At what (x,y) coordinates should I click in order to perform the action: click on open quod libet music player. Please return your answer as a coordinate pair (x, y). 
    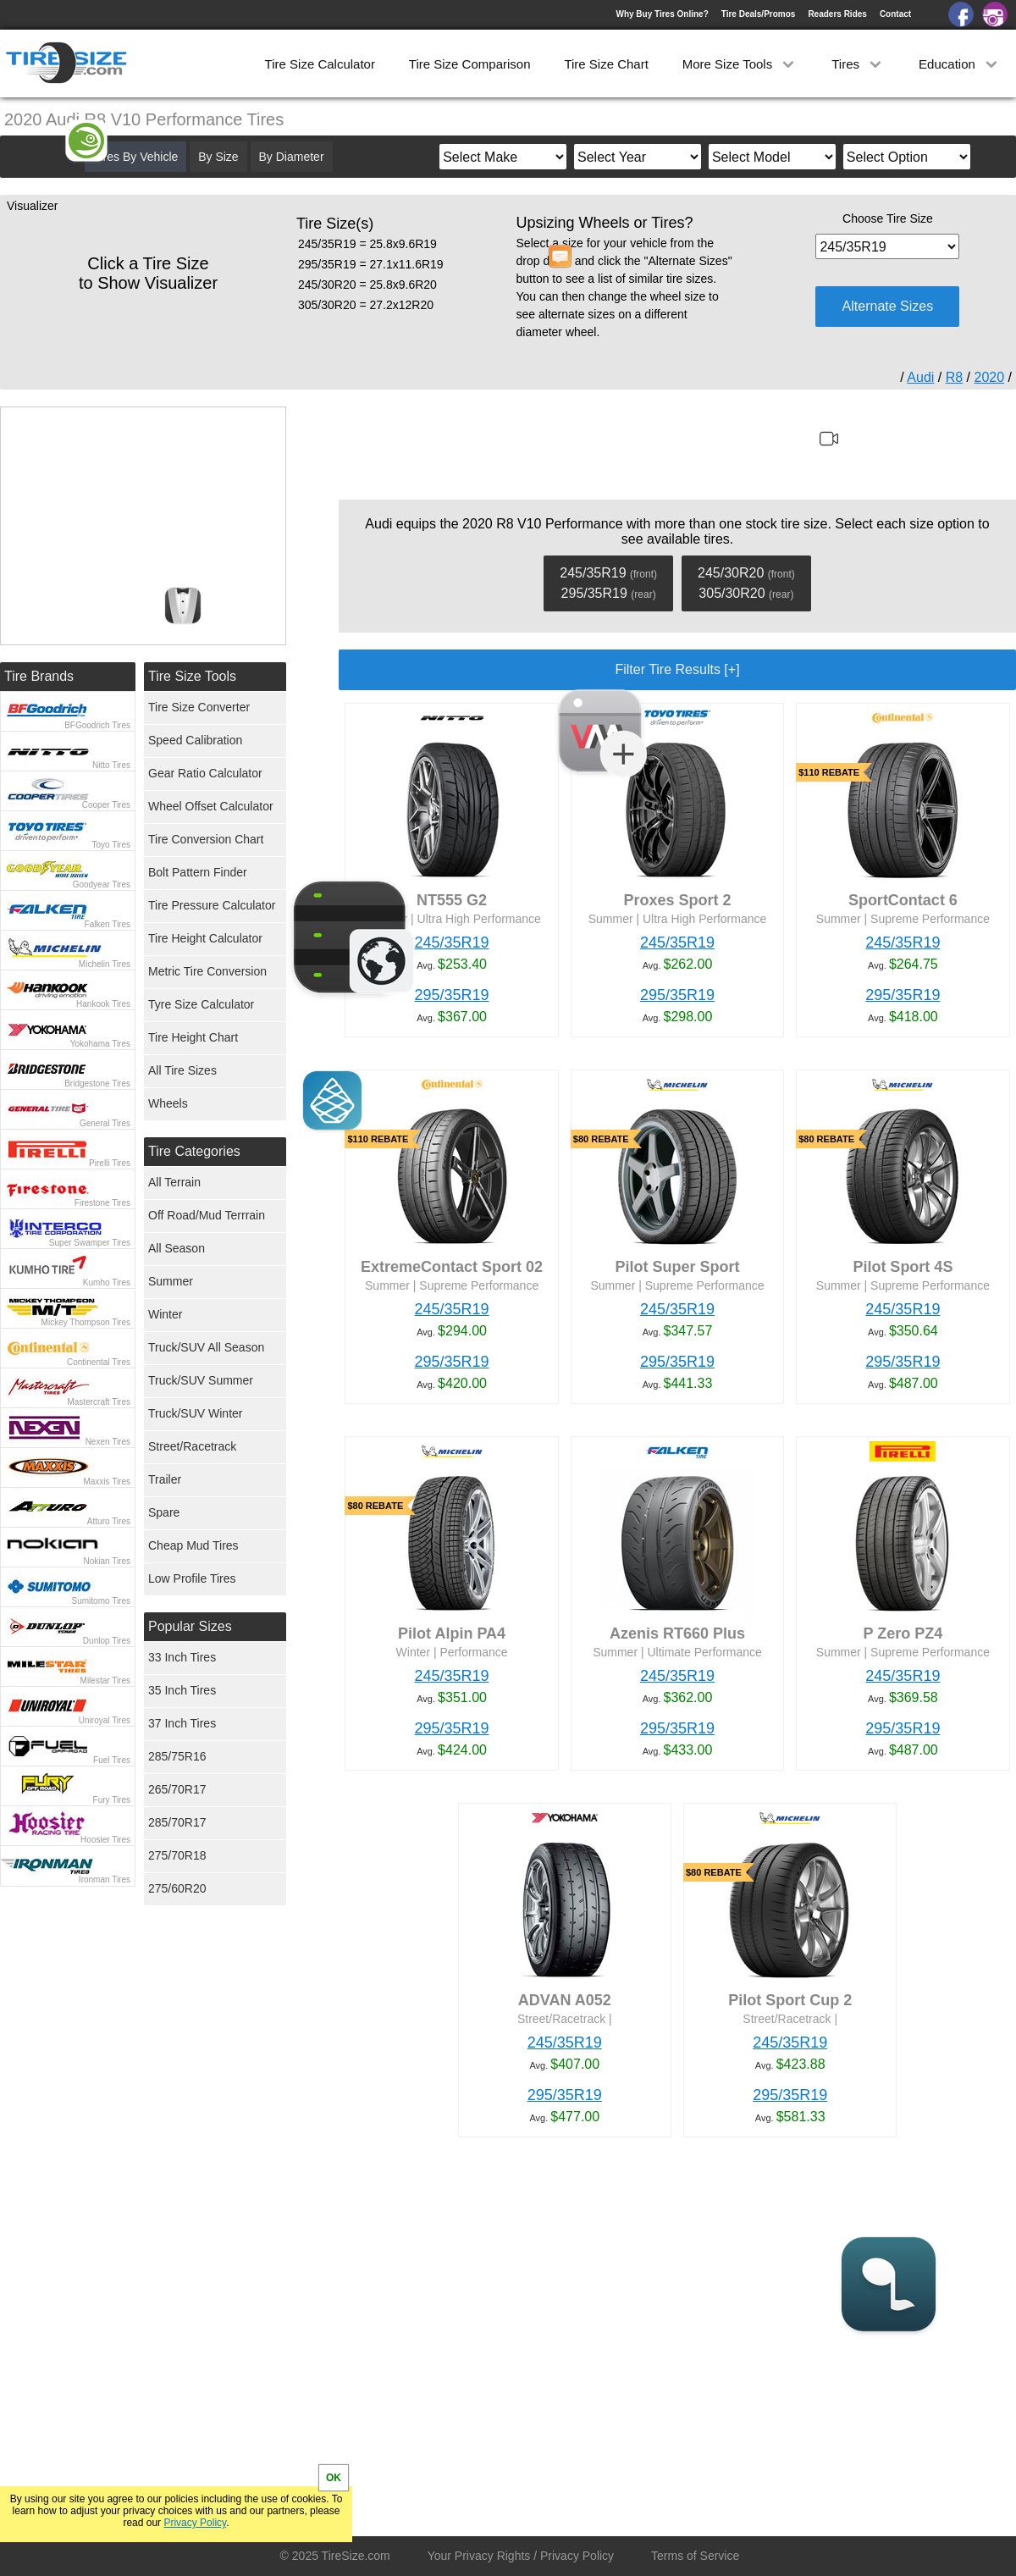
    Looking at the image, I should click on (888, 2284).